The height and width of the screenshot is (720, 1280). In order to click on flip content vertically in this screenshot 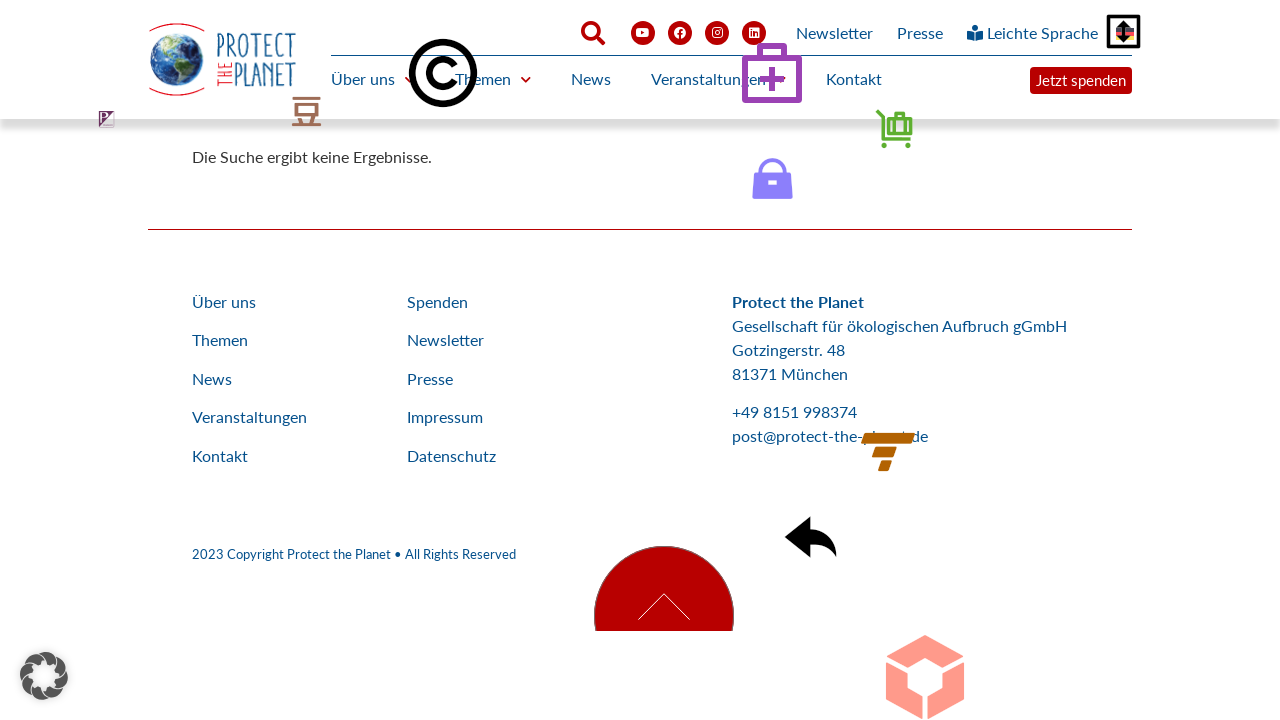, I will do `click(1123, 31)`.